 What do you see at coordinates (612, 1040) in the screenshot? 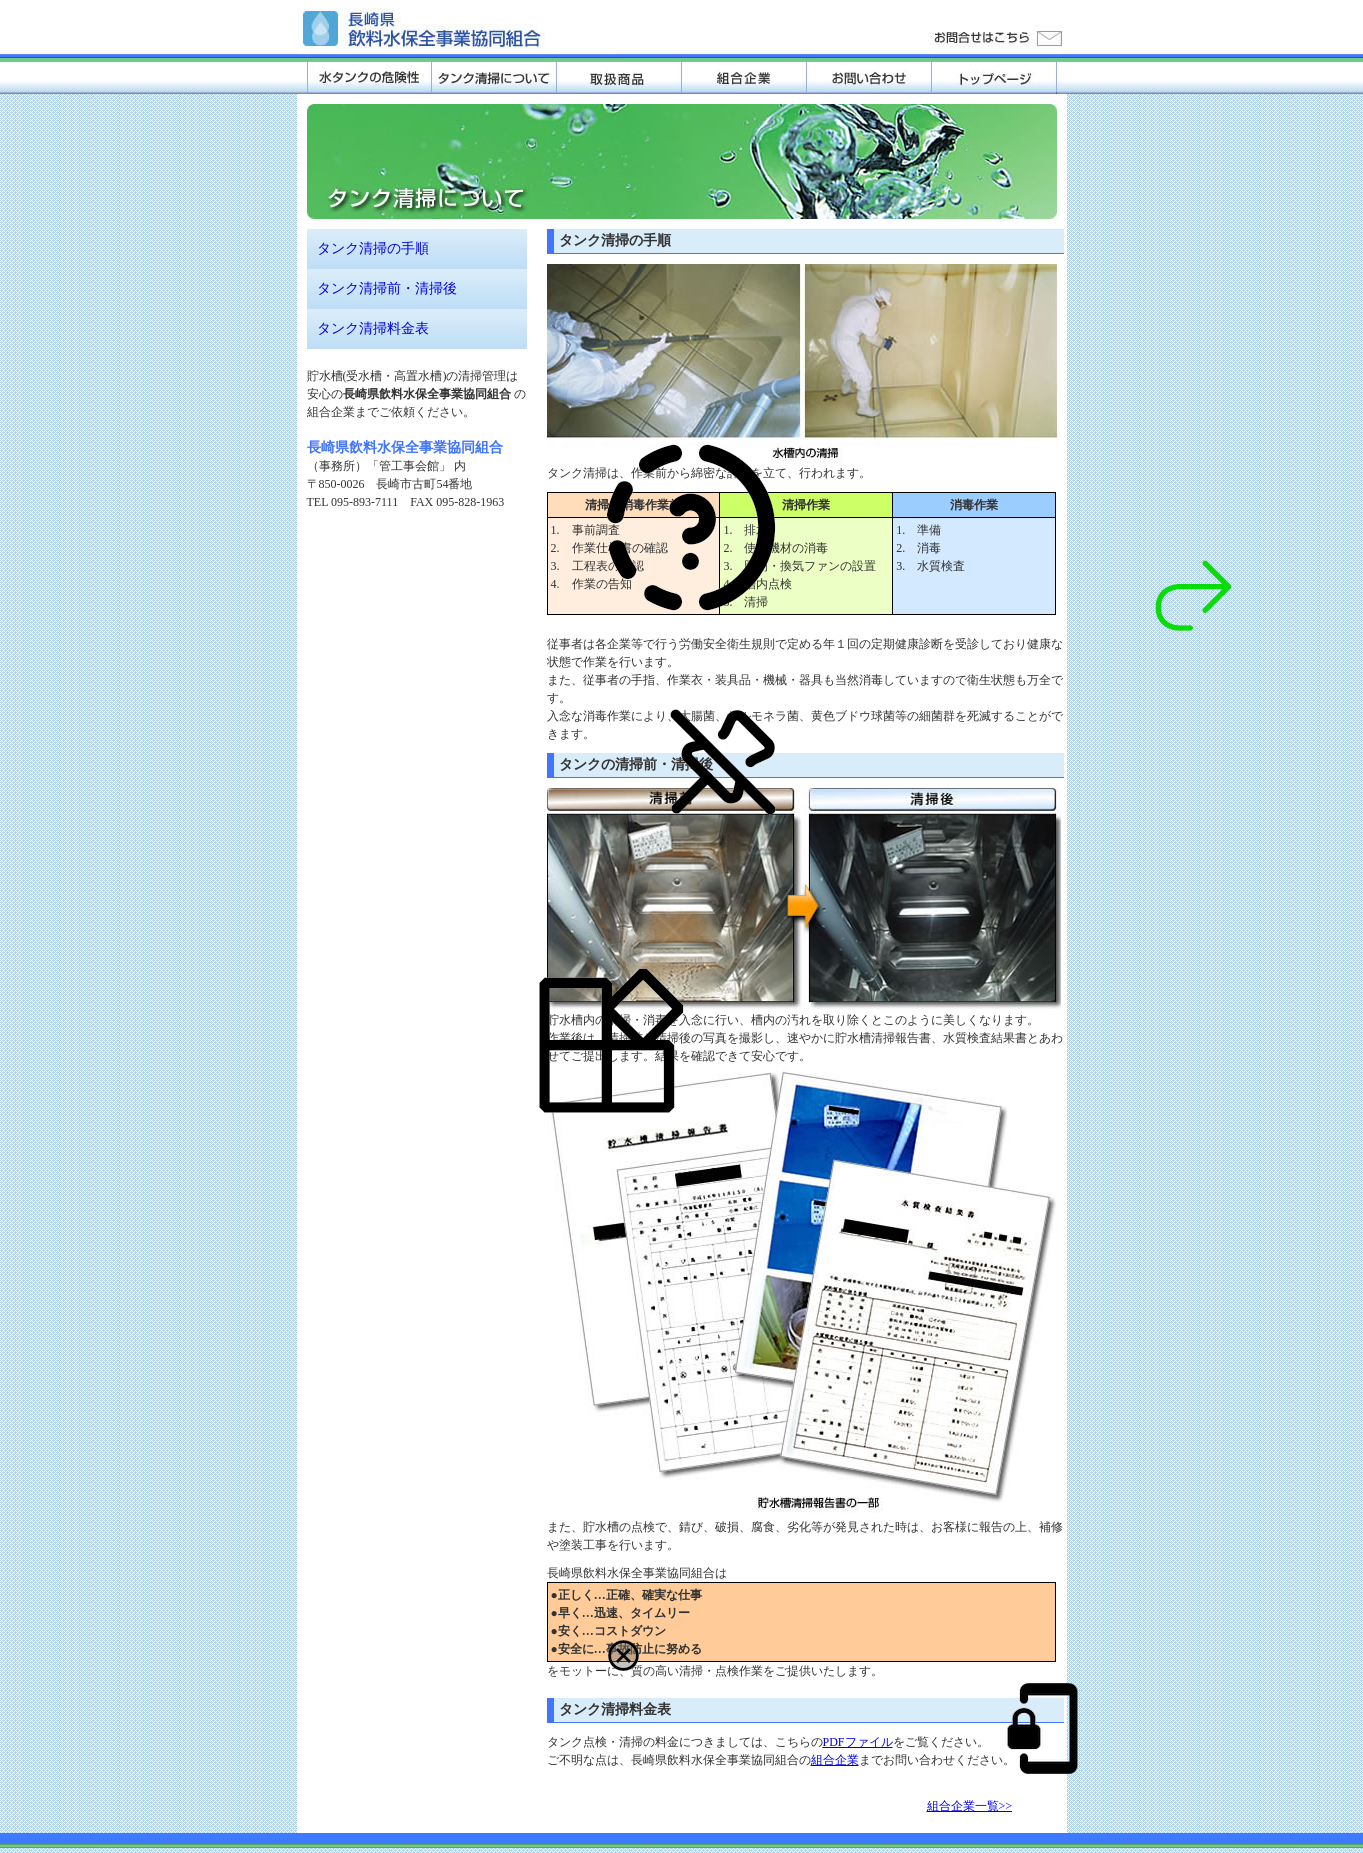
I see `browse and install extensions` at bounding box center [612, 1040].